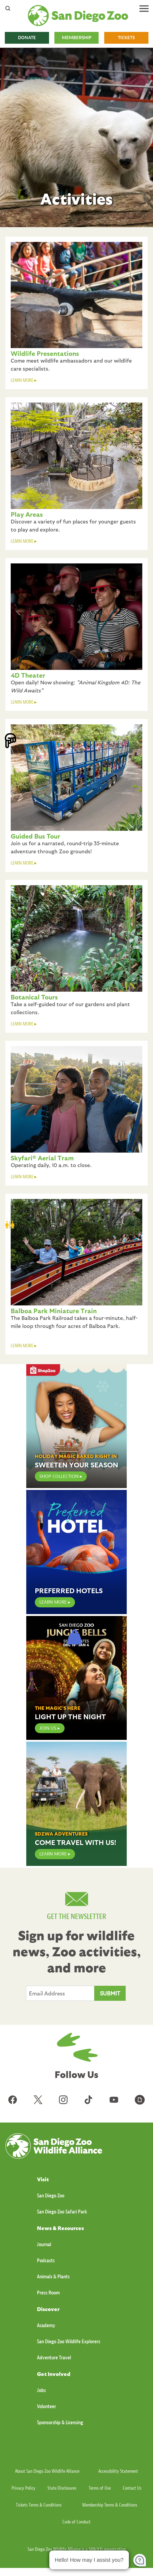 This screenshot has width=153, height=2576. What do you see at coordinates (74, 1637) in the screenshot?
I see `adjust weight or mass settings` at bounding box center [74, 1637].